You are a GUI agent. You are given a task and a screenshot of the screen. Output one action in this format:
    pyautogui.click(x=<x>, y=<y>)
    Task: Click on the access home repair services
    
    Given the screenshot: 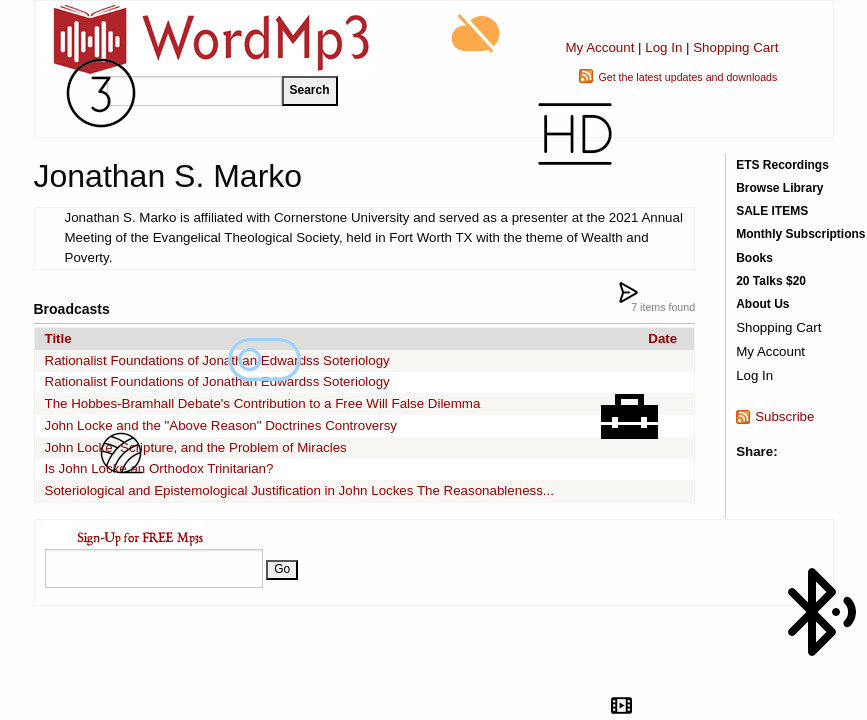 What is the action you would take?
    pyautogui.click(x=629, y=416)
    